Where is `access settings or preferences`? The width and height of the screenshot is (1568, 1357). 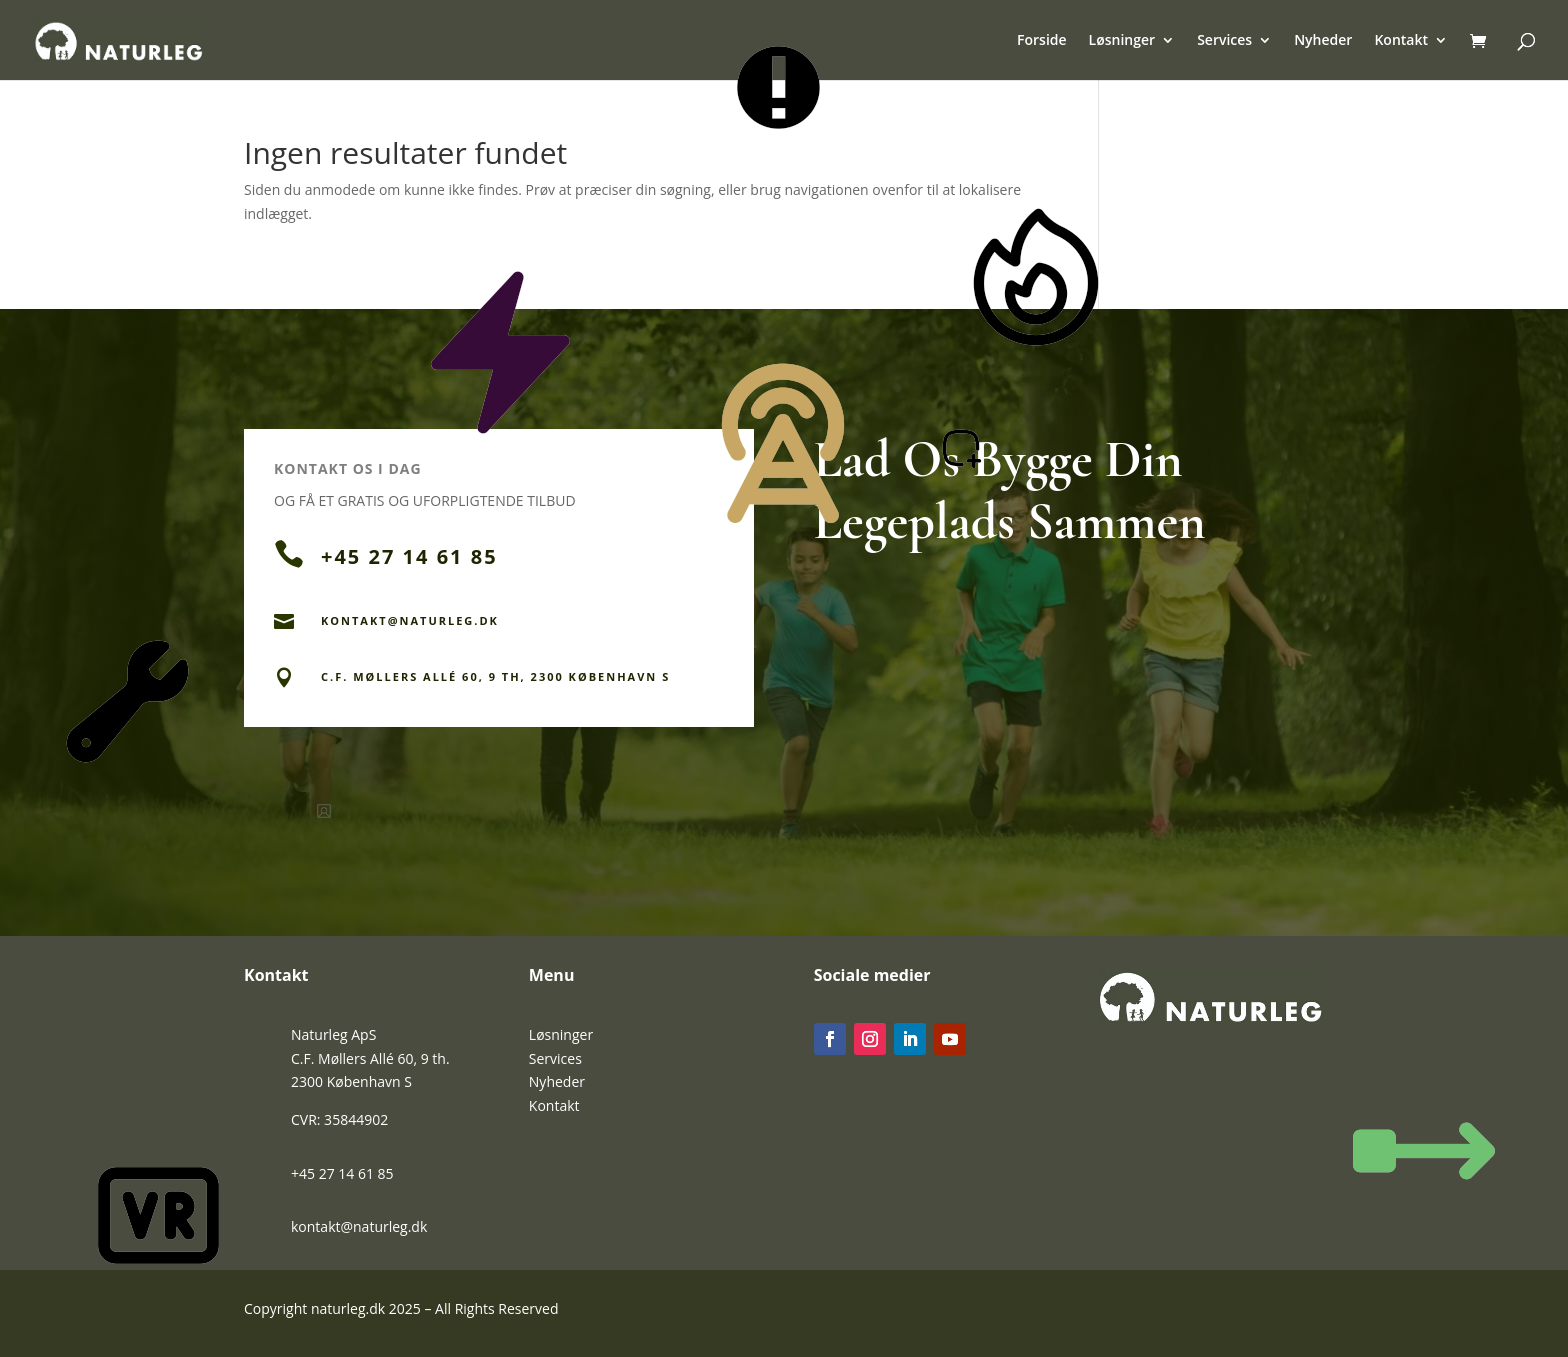 access settings or preferences is located at coordinates (127, 701).